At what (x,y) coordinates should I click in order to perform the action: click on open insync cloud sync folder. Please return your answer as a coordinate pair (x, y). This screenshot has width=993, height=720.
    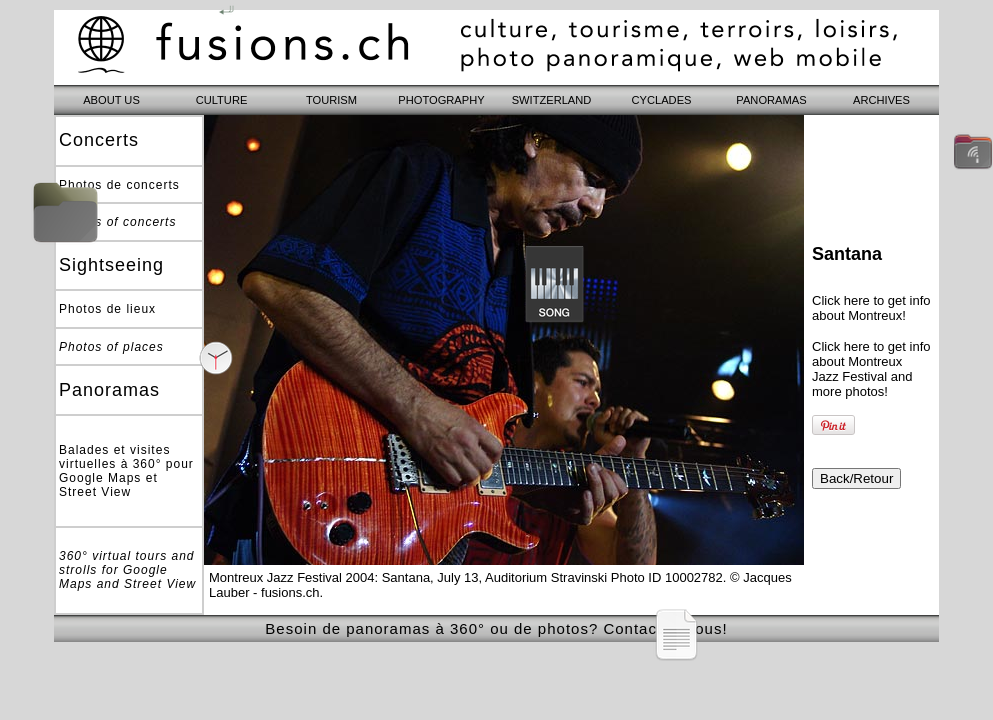
    Looking at the image, I should click on (973, 151).